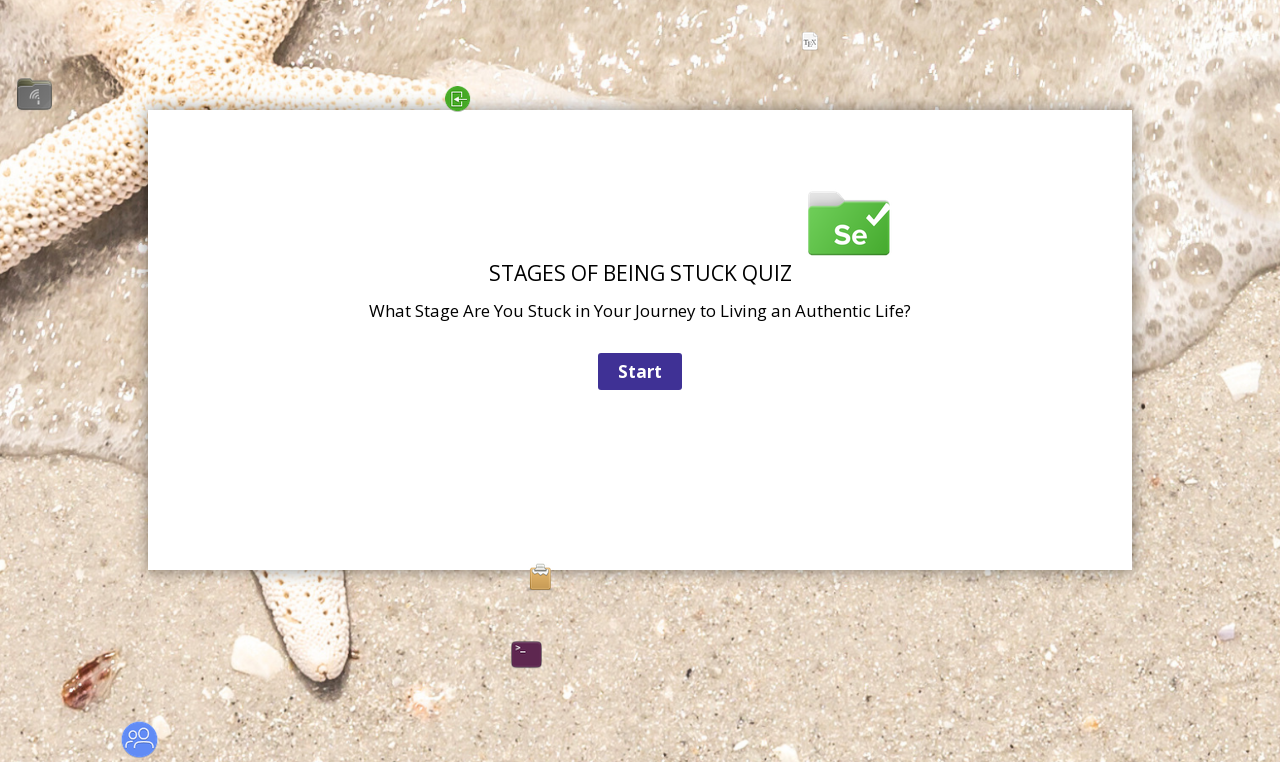 Image resolution: width=1280 pixels, height=762 pixels. Describe the element at coordinates (526, 654) in the screenshot. I see `open terminal application` at that location.